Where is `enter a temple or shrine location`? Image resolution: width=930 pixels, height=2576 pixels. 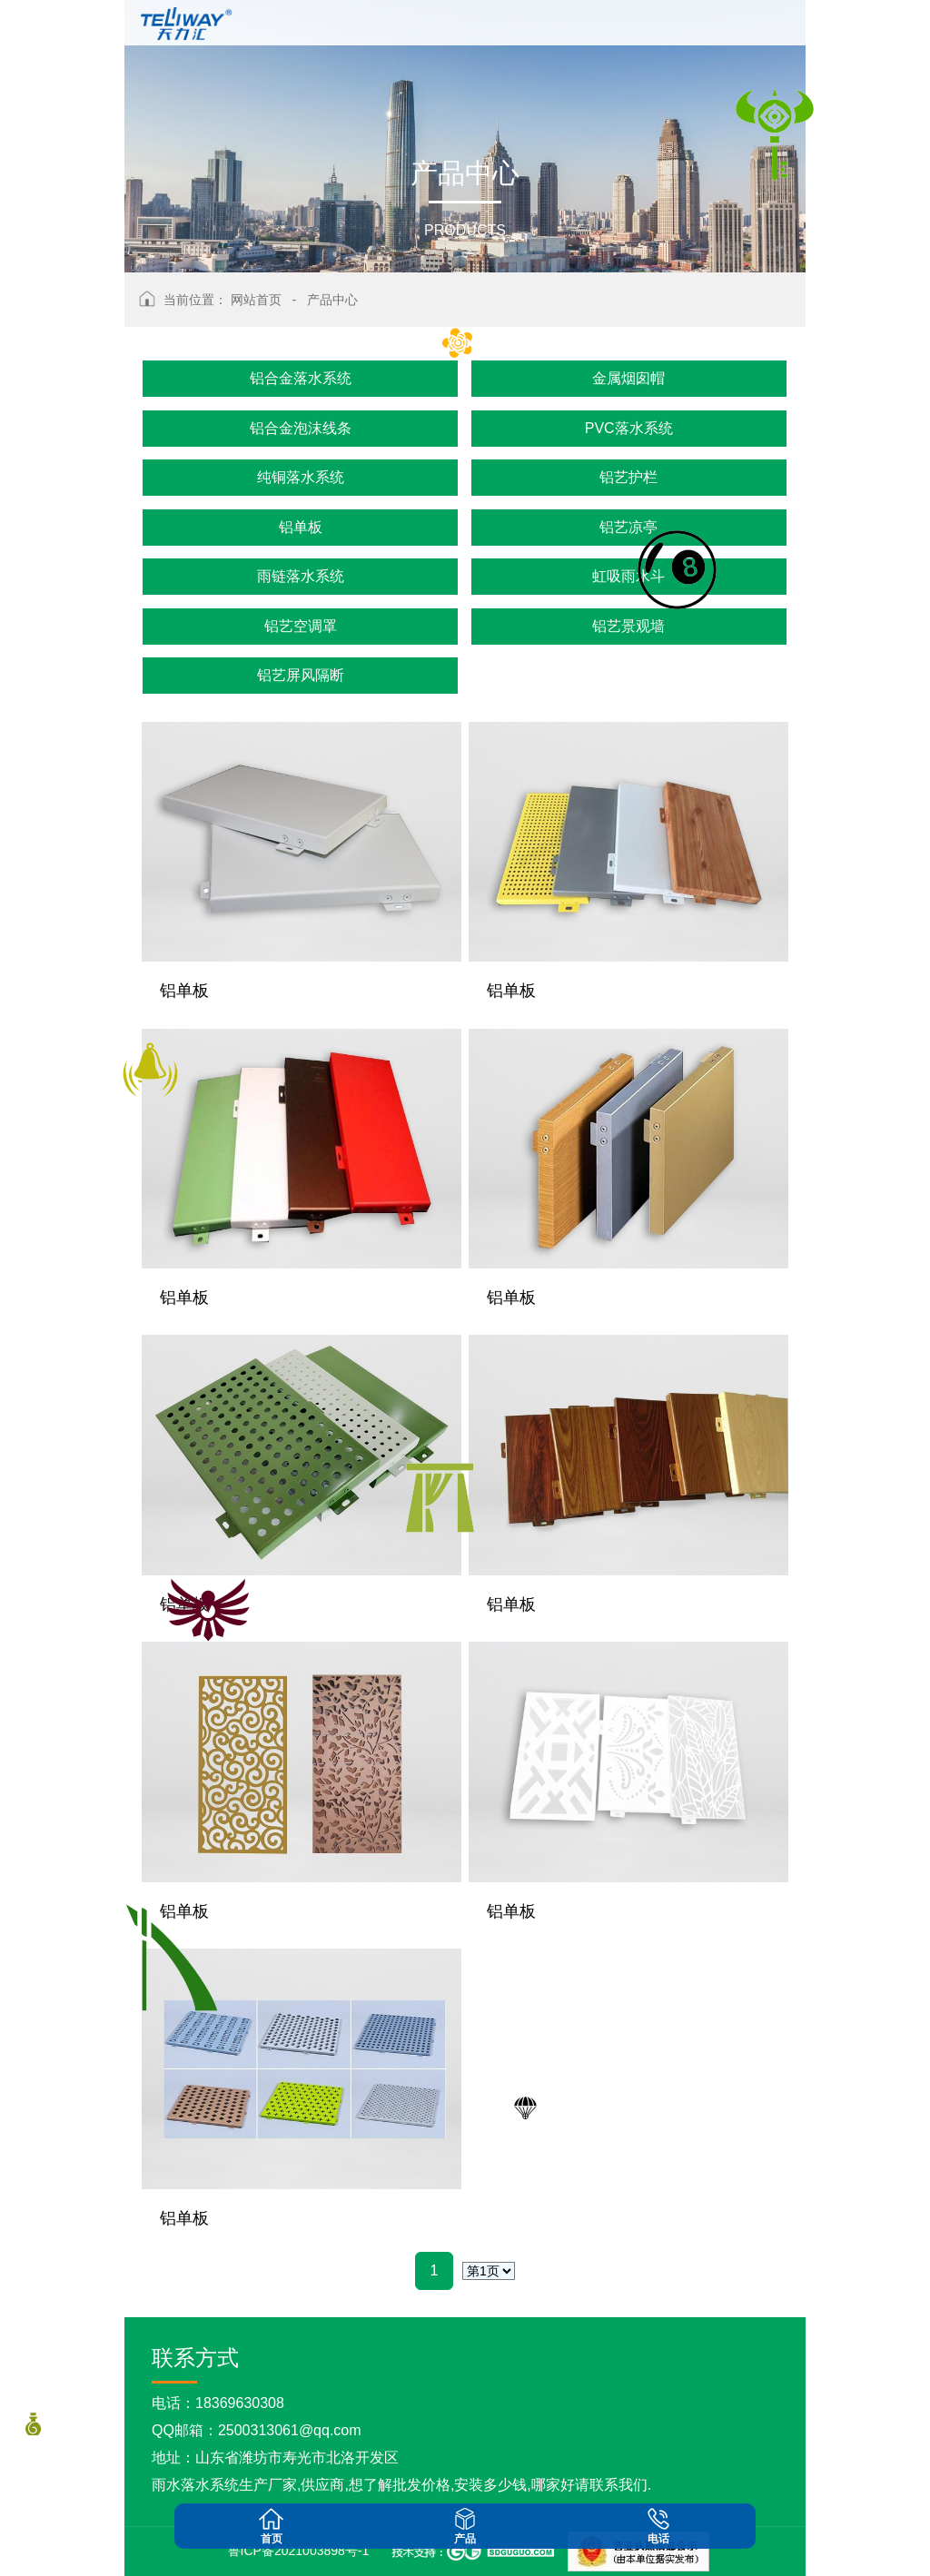 enter a temple or shrine location is located at coordinates (440, 1497).